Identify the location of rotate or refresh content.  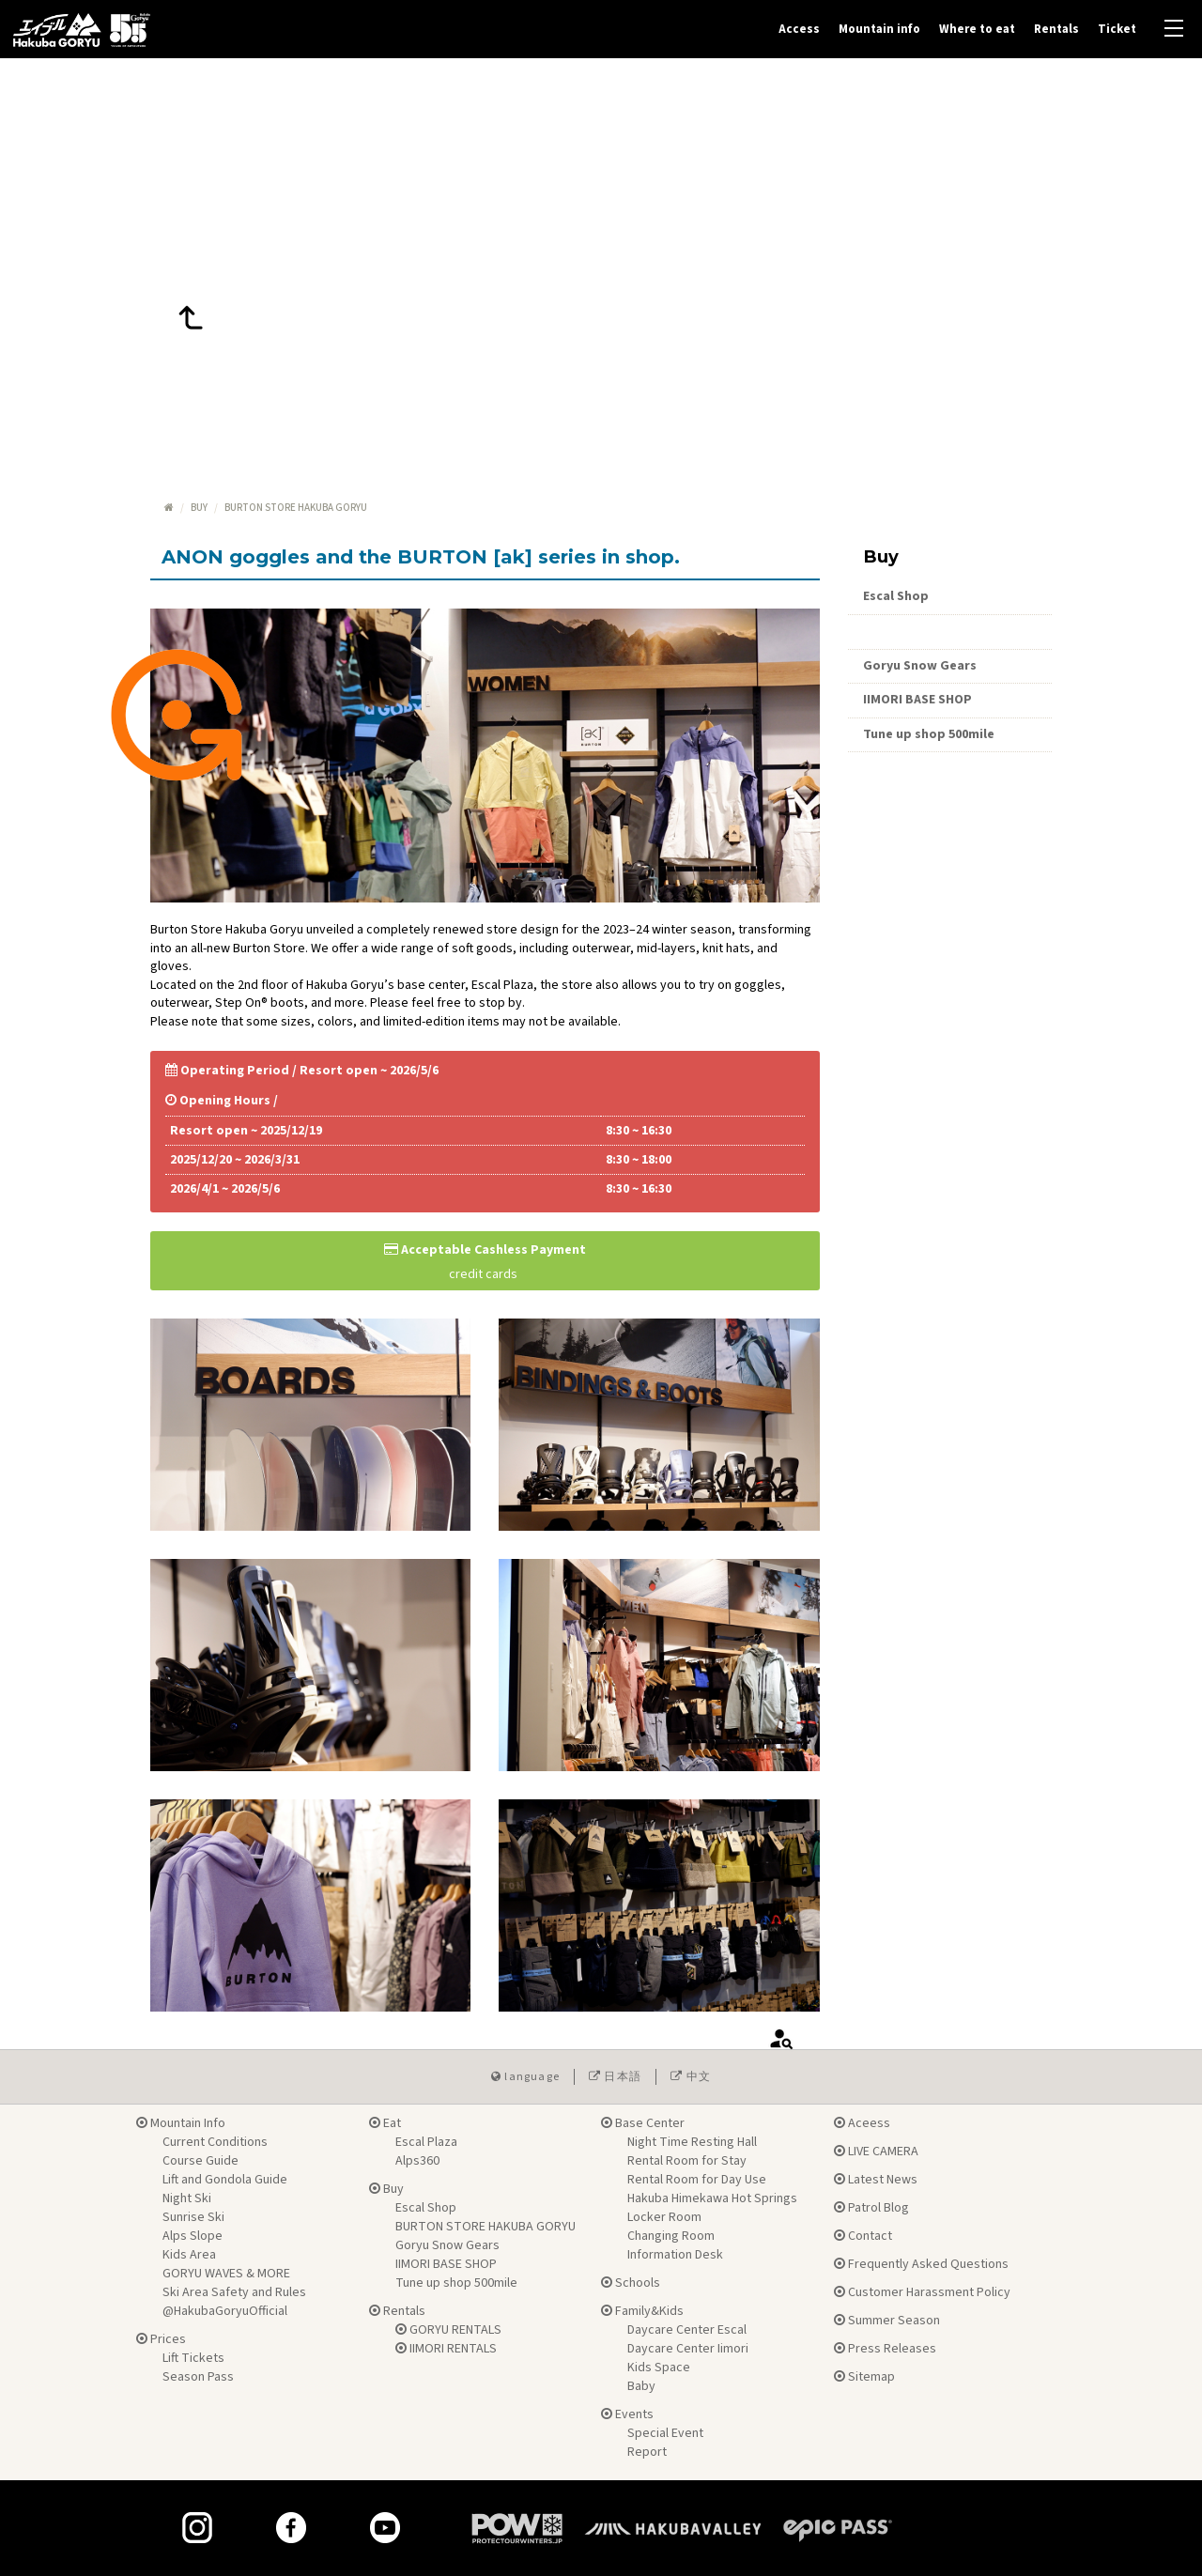
(177, 715).